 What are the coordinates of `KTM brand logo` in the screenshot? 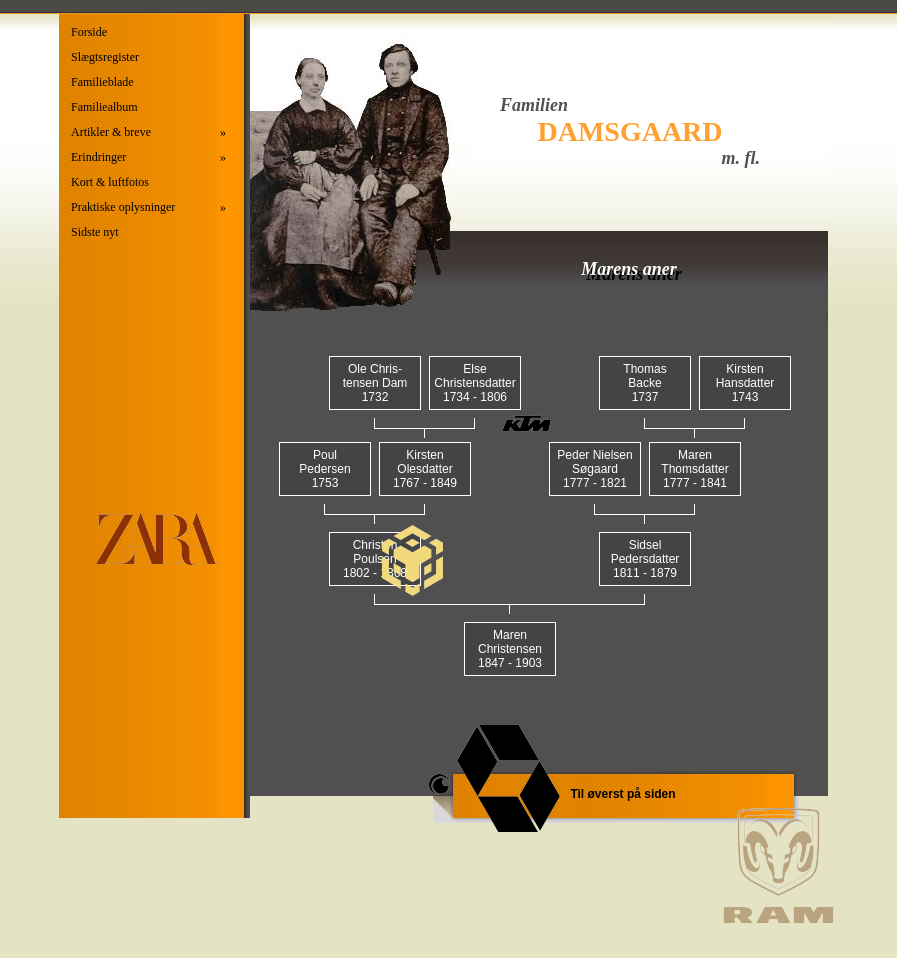 It's located at (526, 423).